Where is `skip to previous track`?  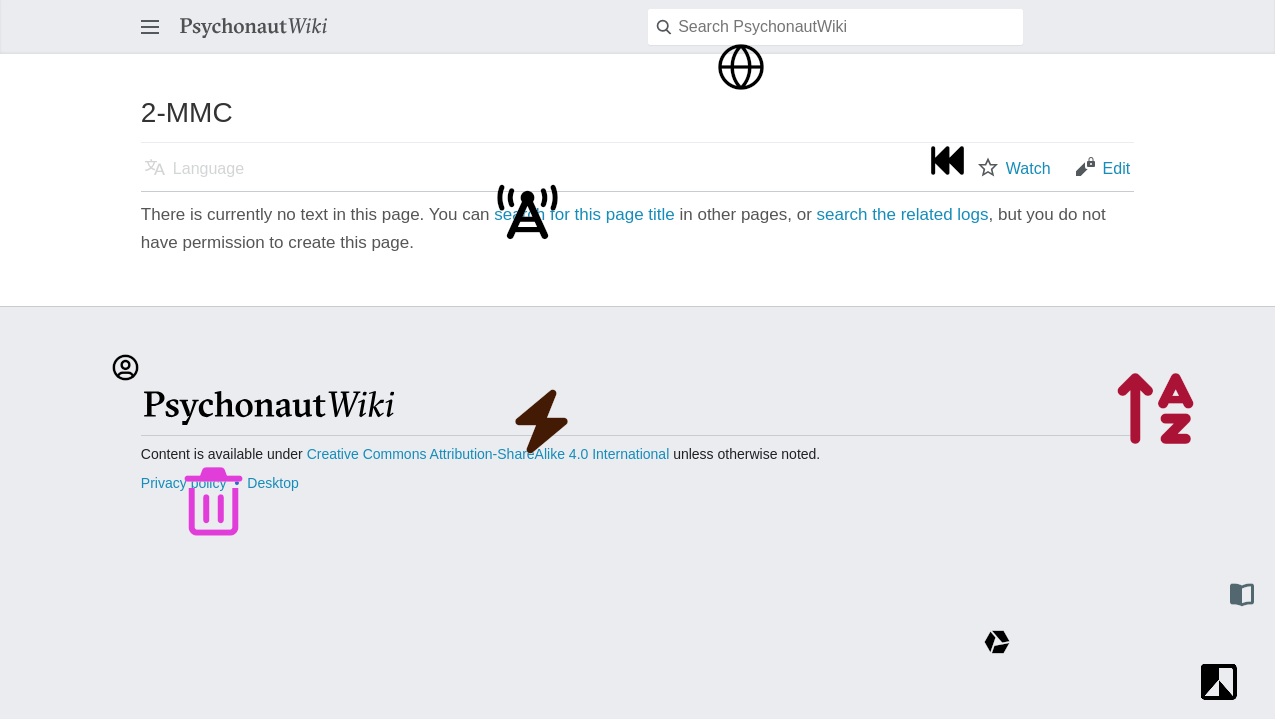
skip to previous track is located at coordinates (947, 160).